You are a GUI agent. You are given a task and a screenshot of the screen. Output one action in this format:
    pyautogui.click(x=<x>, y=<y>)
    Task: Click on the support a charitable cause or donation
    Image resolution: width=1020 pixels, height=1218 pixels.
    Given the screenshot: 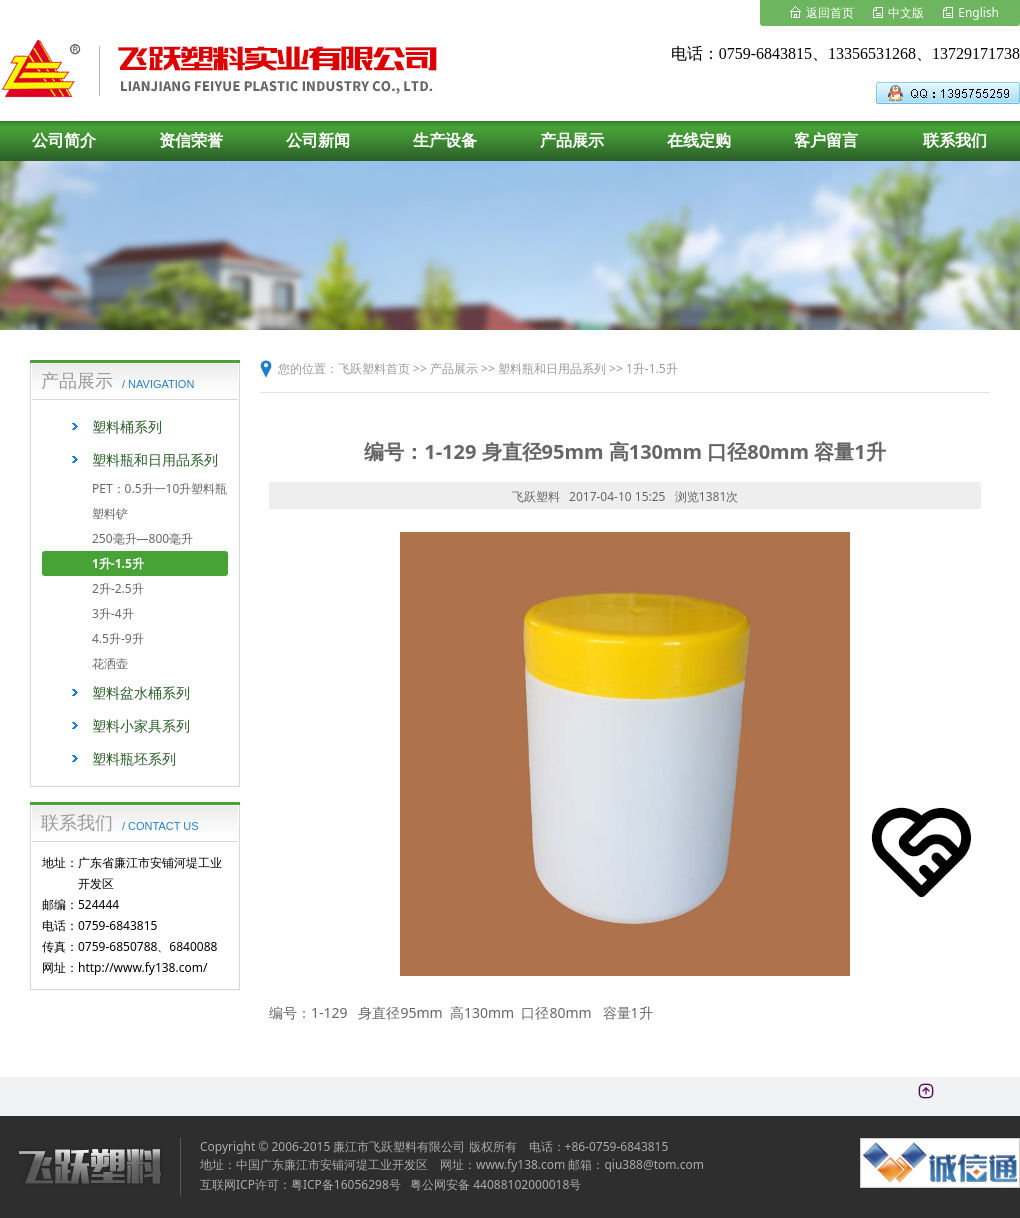 What is the action you would take?
    pyautogui.click(x=921, y=852)
    